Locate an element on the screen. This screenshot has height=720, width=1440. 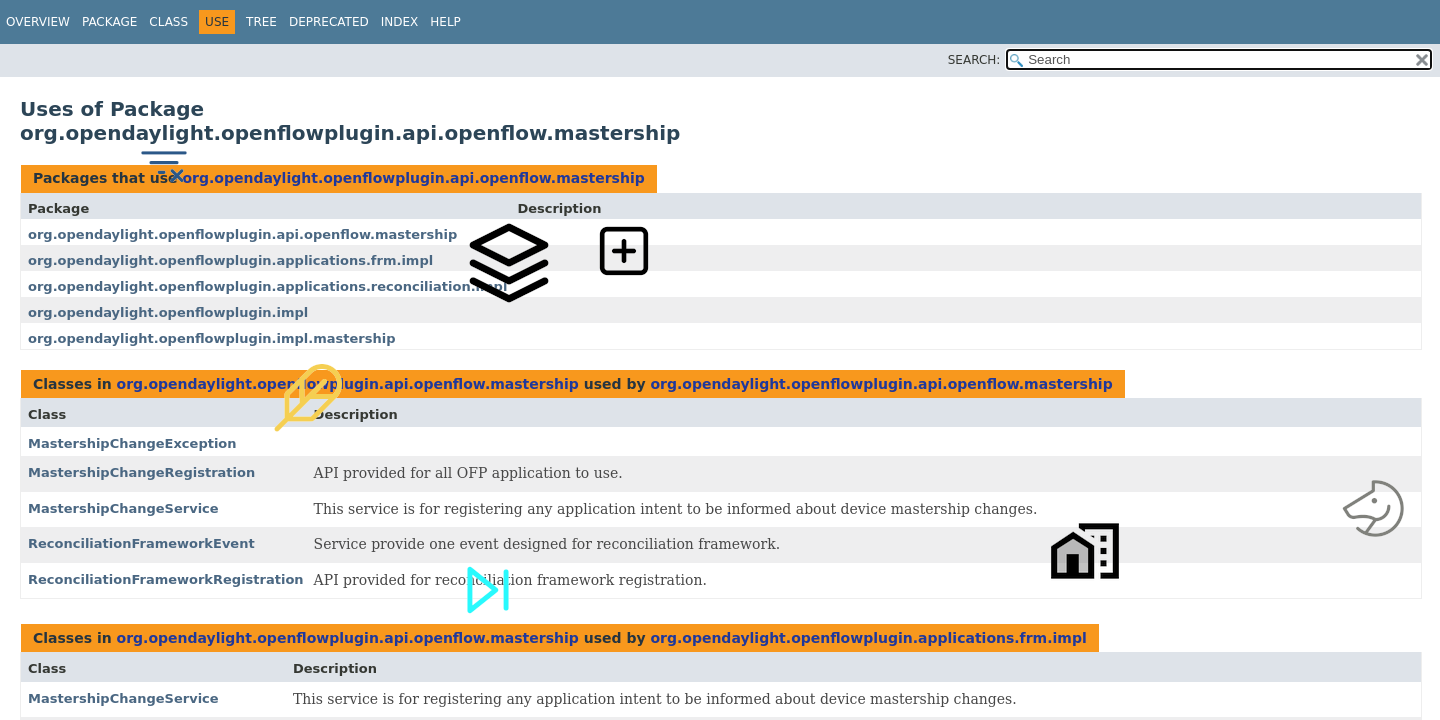
skip to the next track is located at coordinates (488, 590).